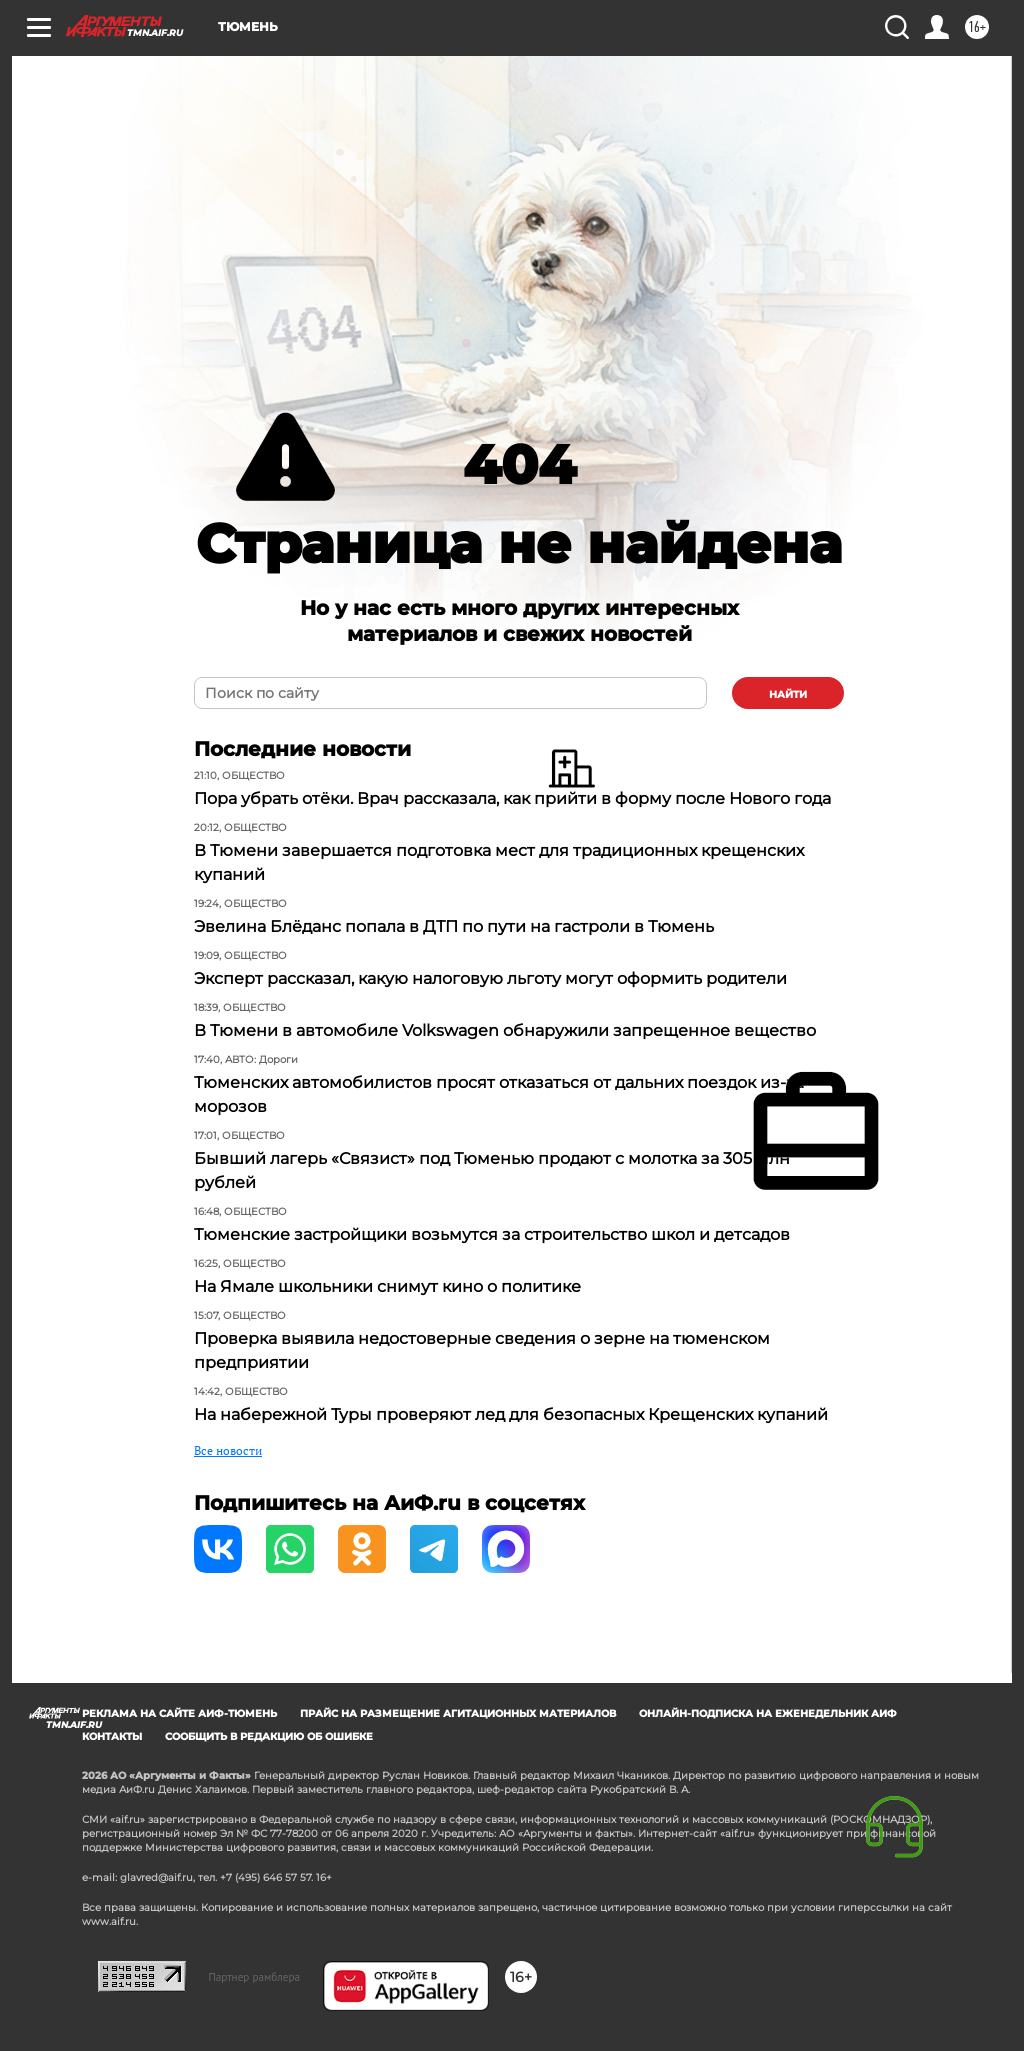  Describe the element at coordinates (816, 1139) in the screenshot. I see `access travel or trip planning features` at that location.